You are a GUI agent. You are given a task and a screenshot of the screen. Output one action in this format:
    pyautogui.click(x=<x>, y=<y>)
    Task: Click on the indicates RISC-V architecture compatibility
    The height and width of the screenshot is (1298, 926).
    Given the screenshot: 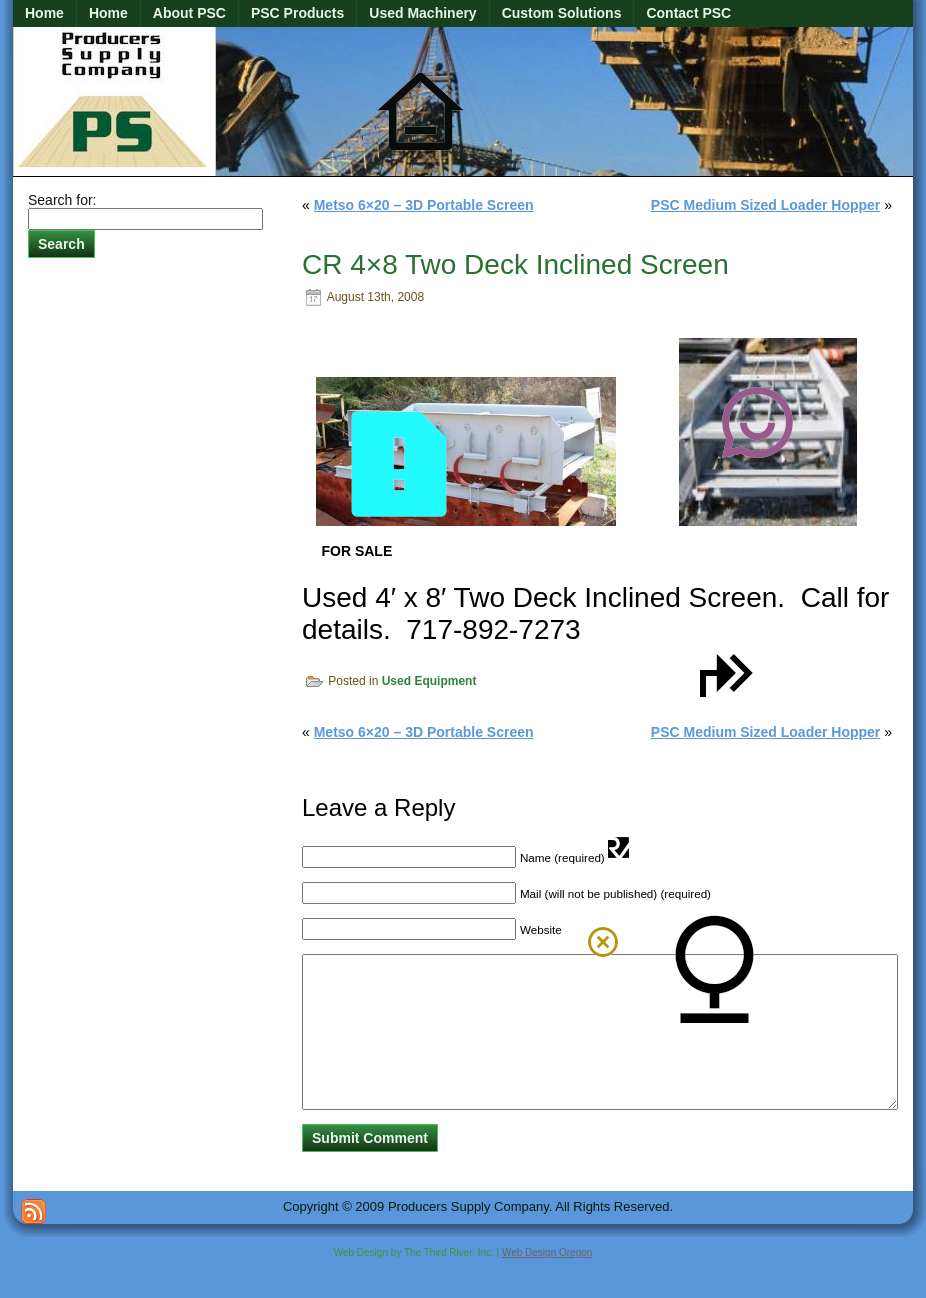 What is the action you would take?
    pyautogui.click(x=618, y=847)
    